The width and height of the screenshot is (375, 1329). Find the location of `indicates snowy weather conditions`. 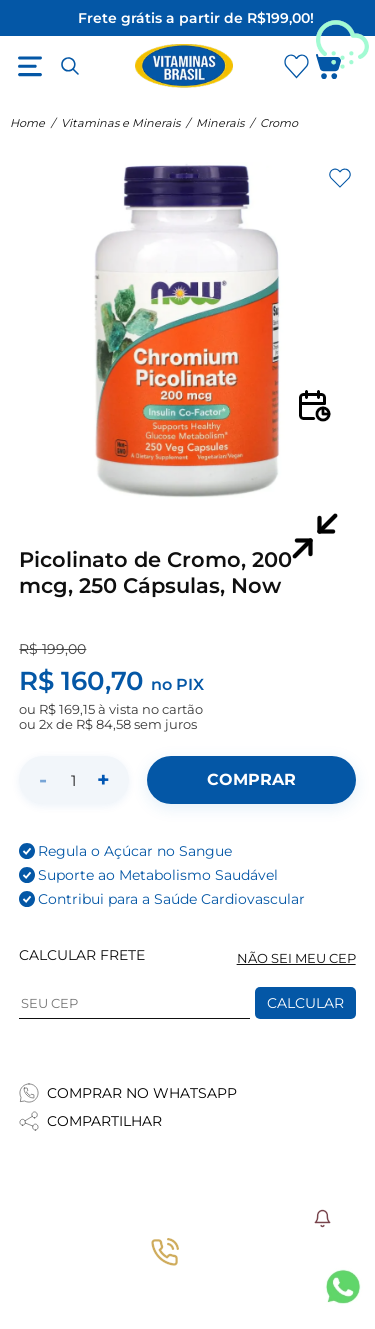

indicates snowy weather conditions is located at coordinates (342, 44).